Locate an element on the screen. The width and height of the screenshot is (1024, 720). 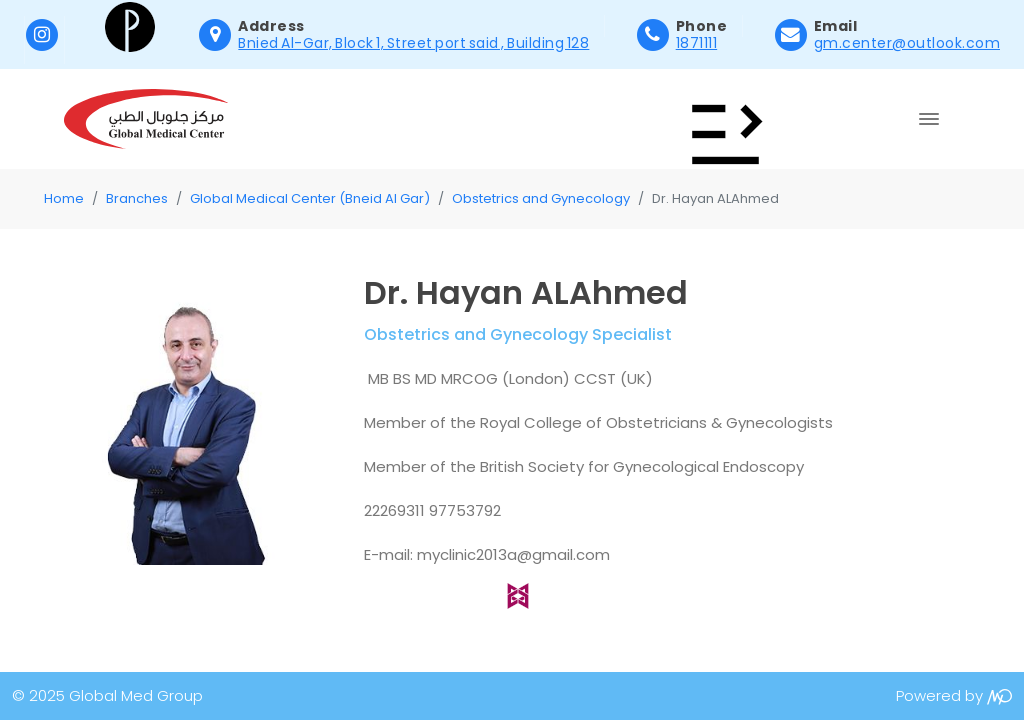
backbone.js framework logo is located at coordinates (518, 596).